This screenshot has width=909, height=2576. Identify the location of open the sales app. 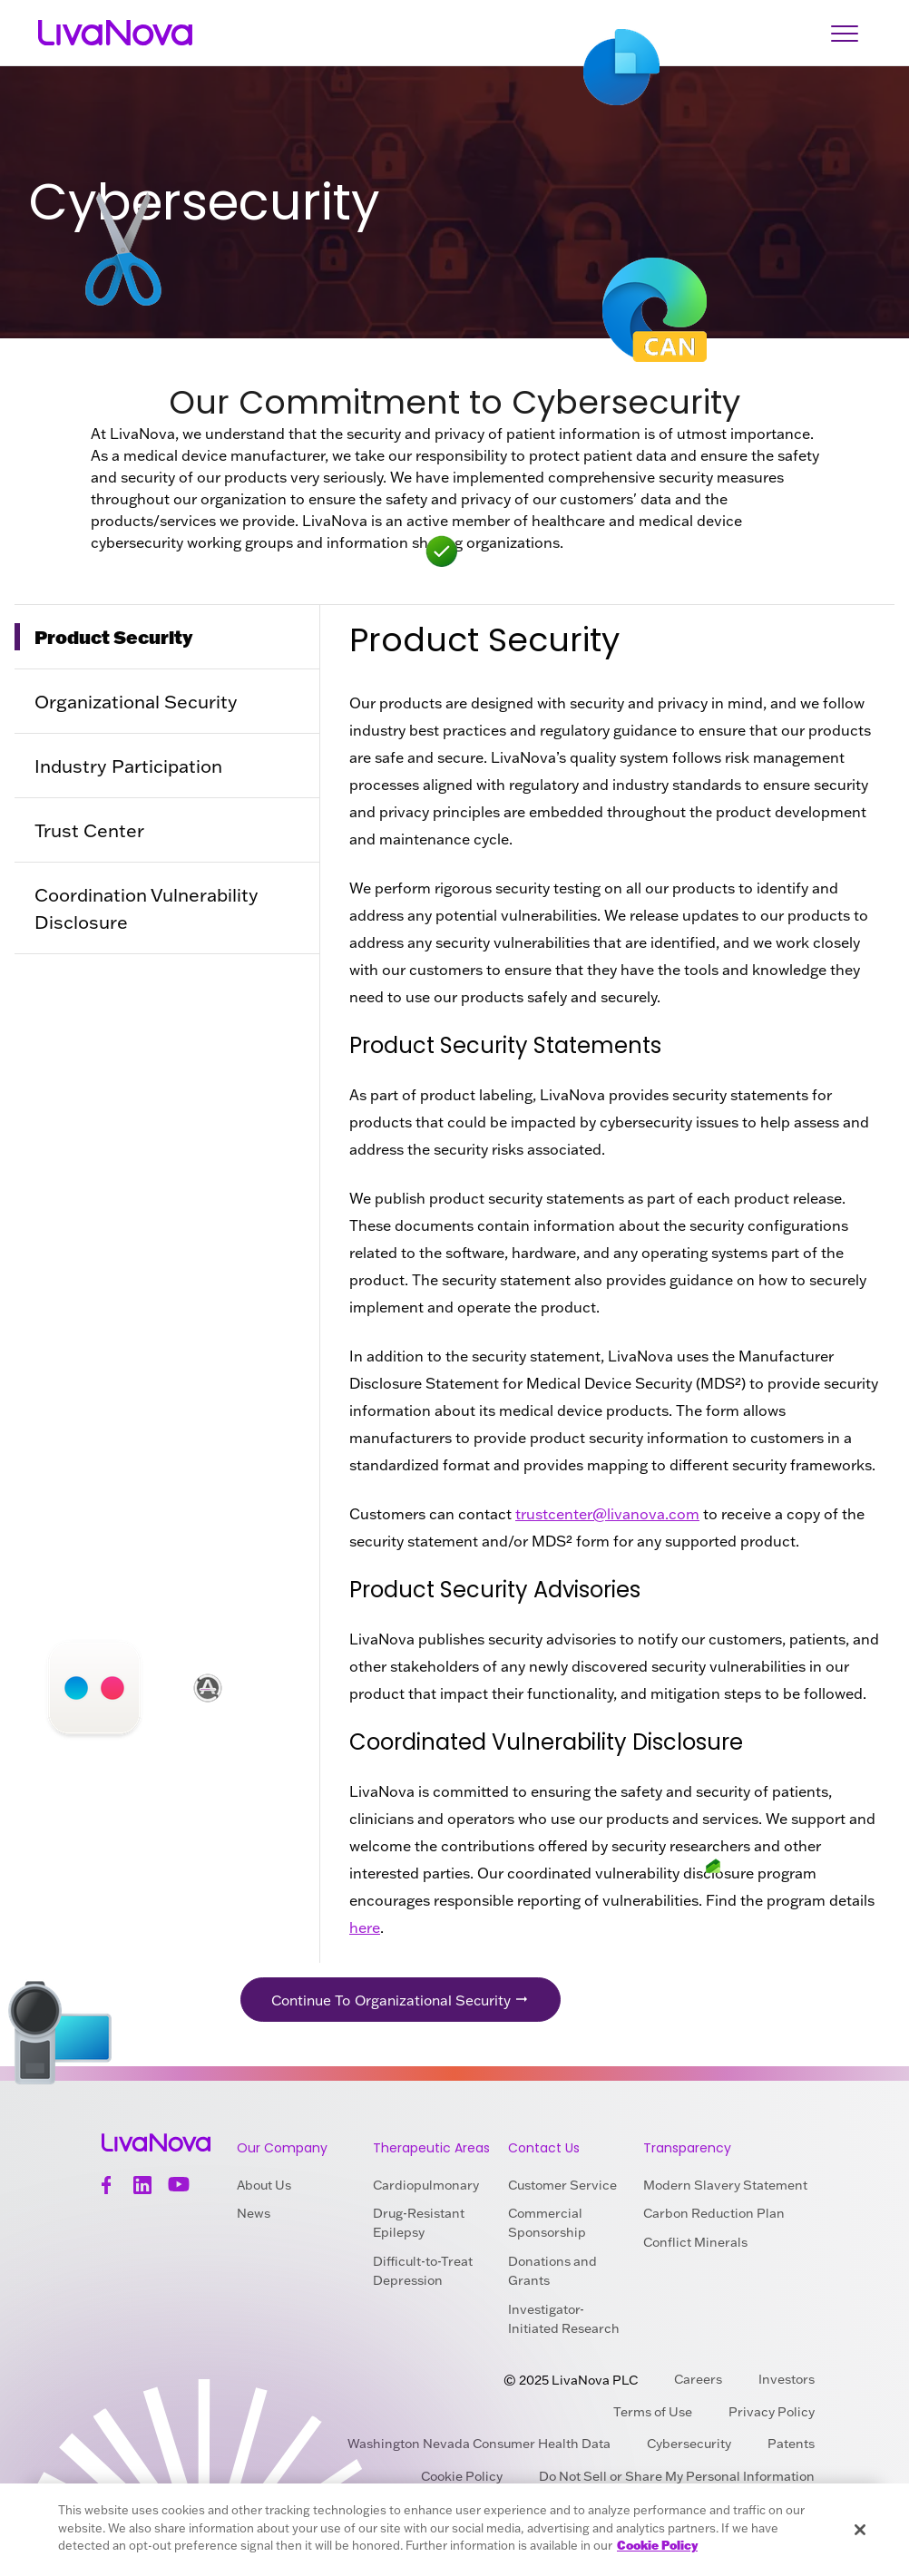
(621, 67).